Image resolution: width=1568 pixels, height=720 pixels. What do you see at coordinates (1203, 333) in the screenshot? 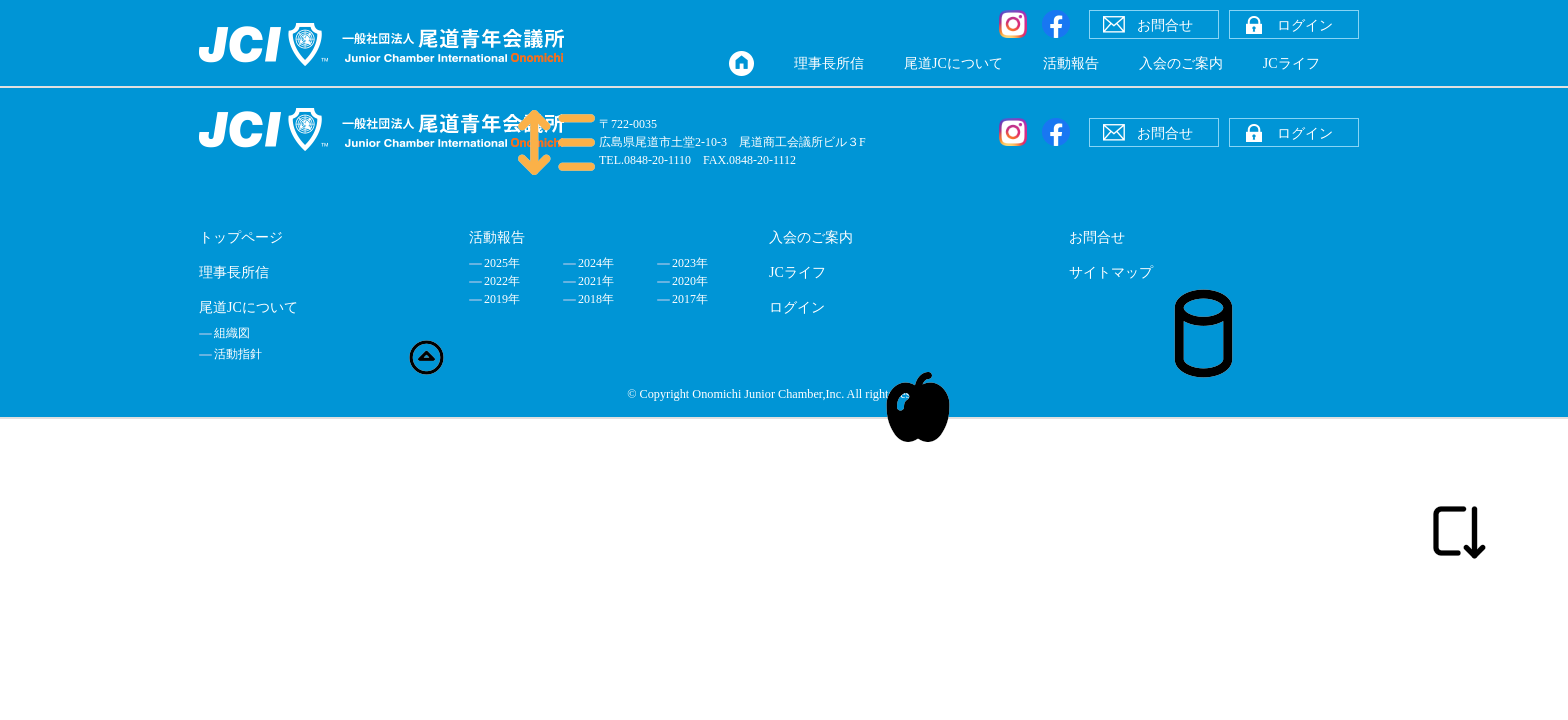
I see `access database or storage` at bounding box center [1203, 333].